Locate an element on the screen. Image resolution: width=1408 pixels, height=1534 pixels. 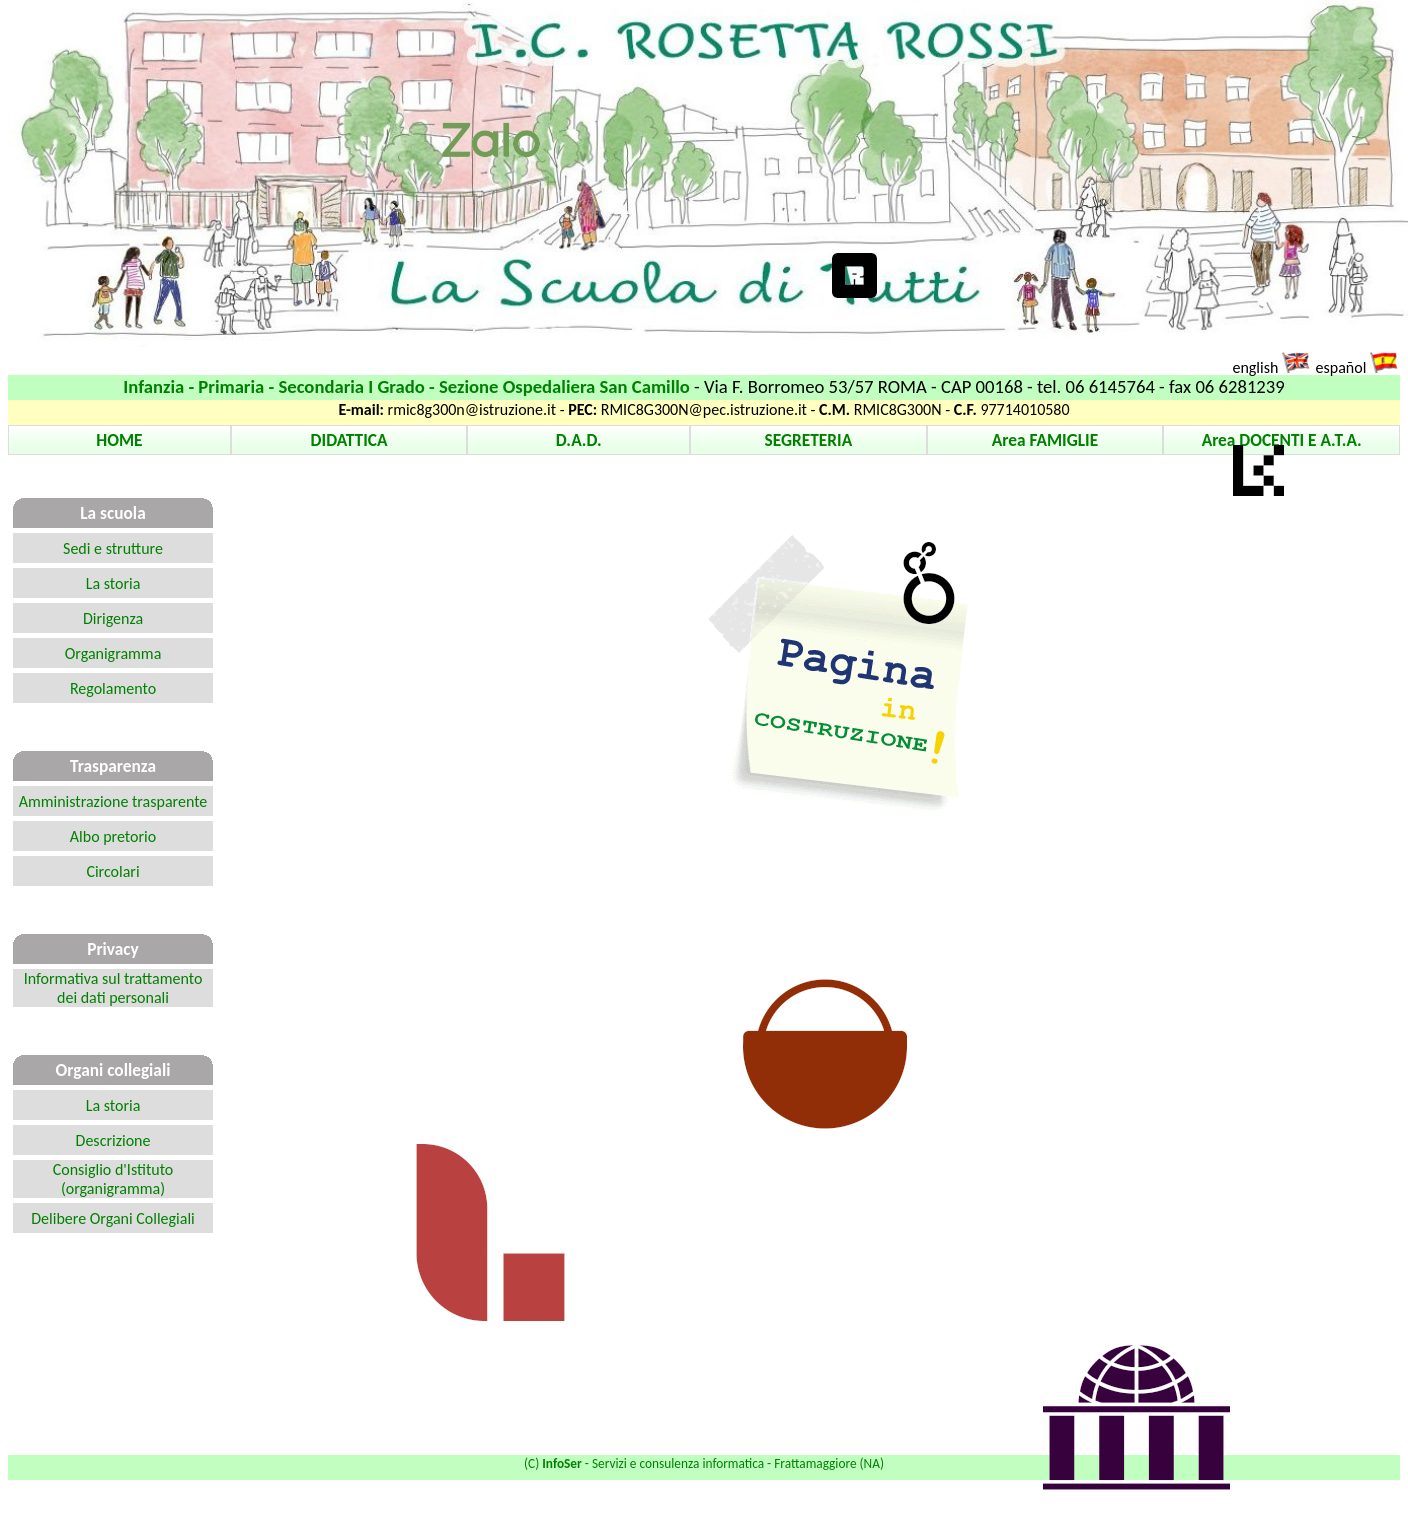
open Zalo messaging app is located at coordinates (491, 140).